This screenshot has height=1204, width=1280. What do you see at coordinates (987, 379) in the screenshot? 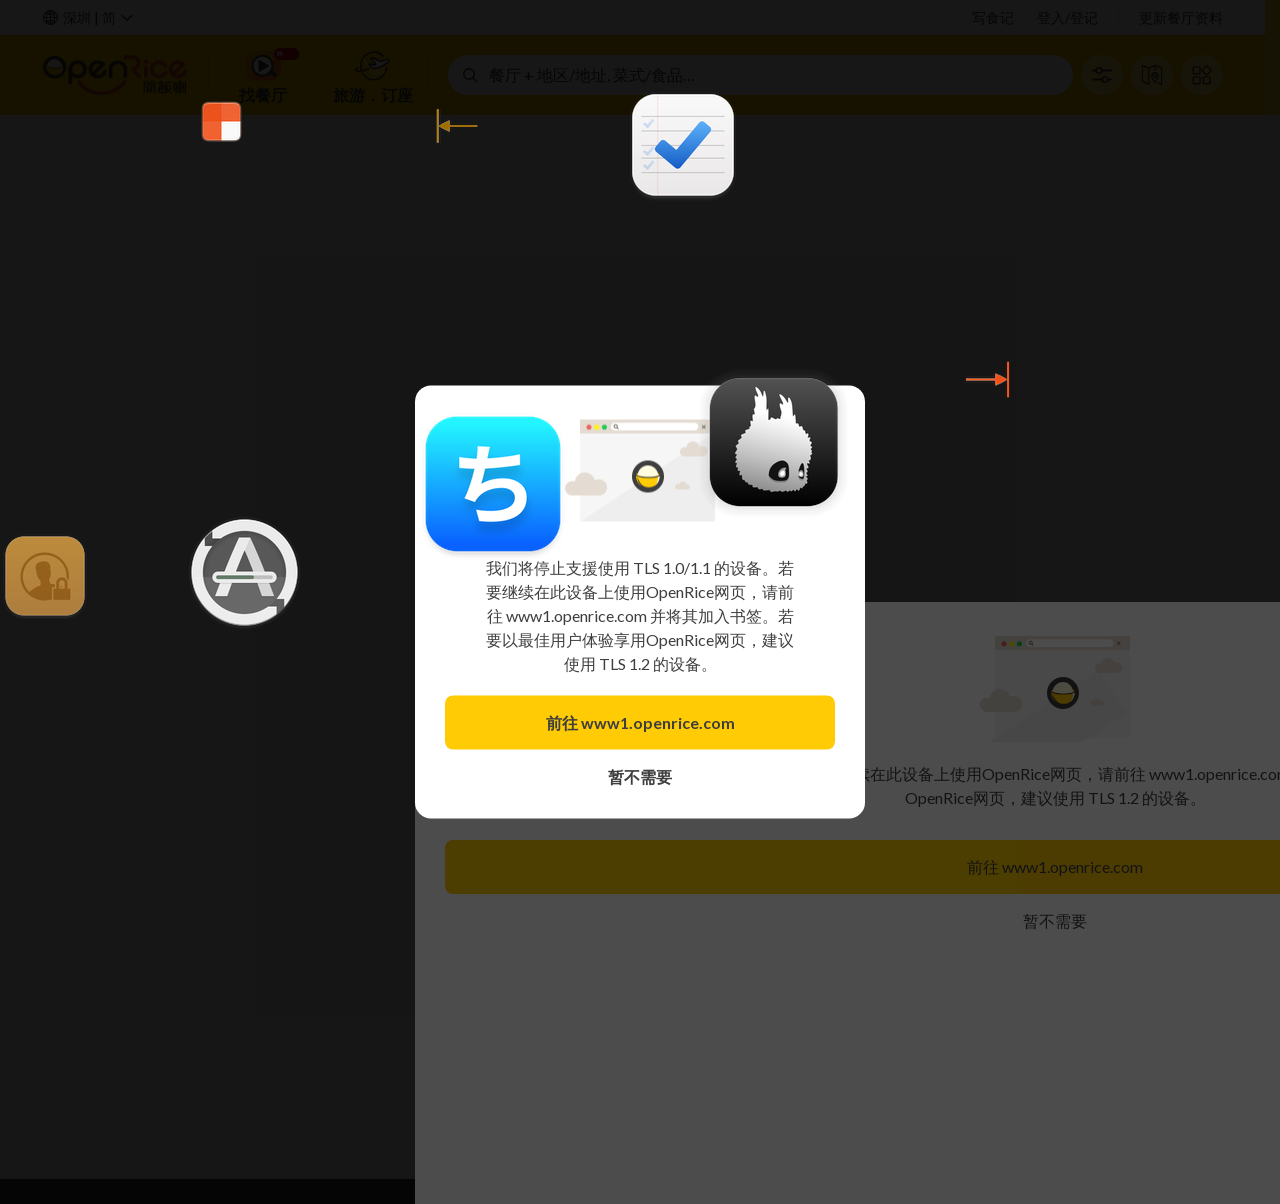
I see `go to the last item or page` at bounding box center [987, 379].